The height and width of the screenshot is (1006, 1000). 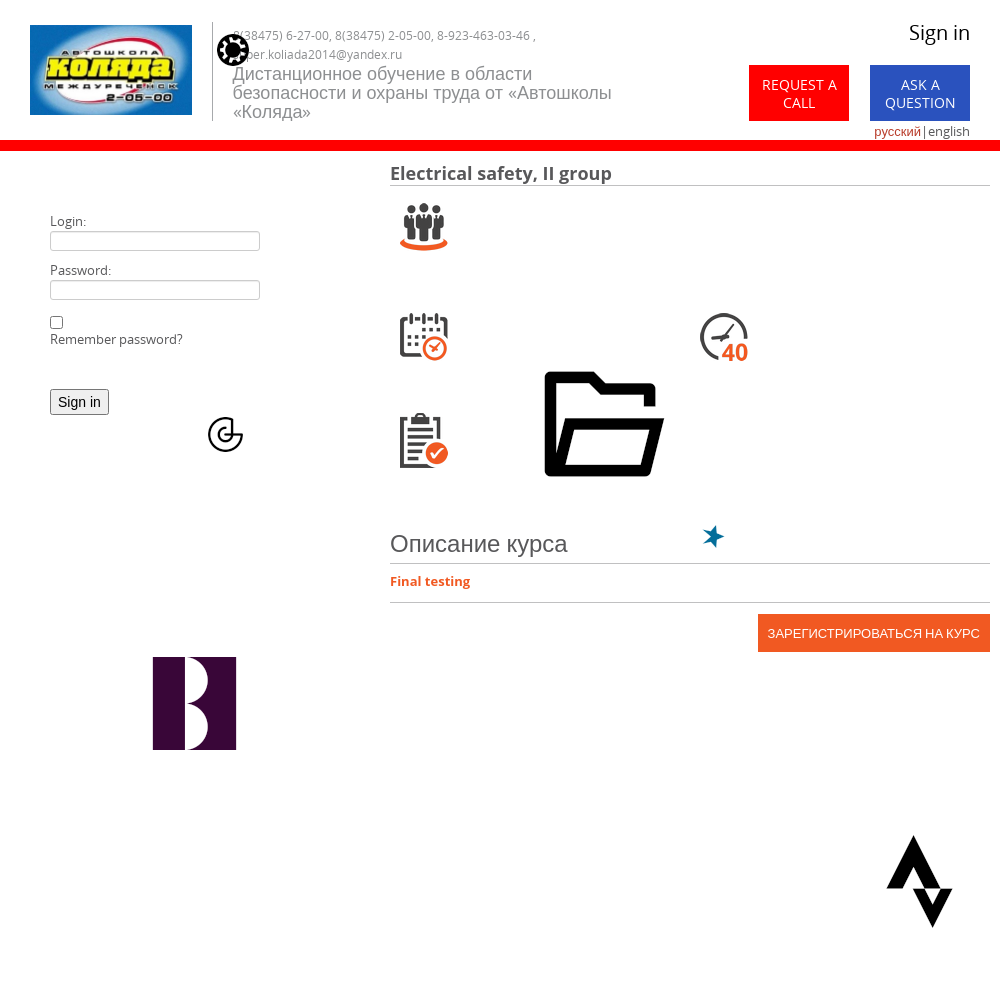 What do you see at coordinates (233, 50) in the screenshot?
I see `kubuntu linux distribution logo` at bounding box center [233, 50].